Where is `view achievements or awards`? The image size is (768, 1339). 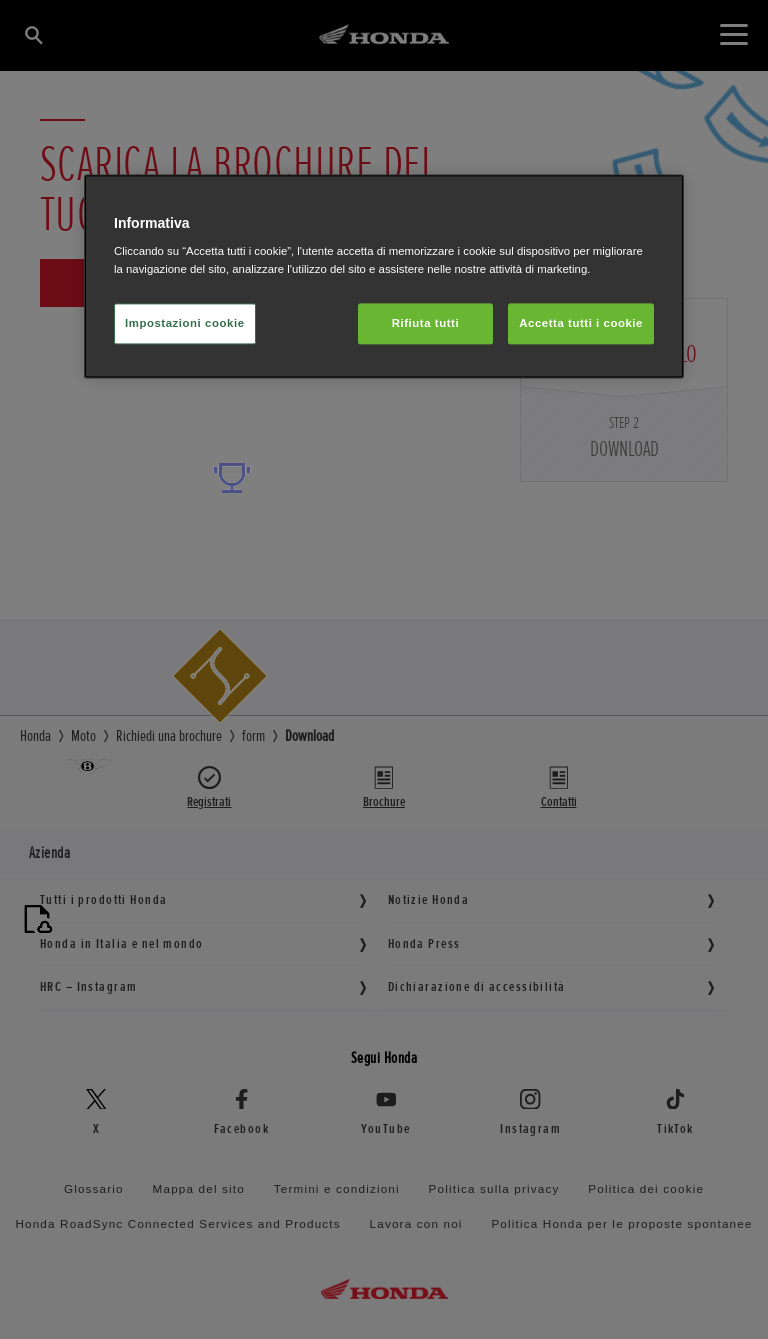 view achievements or awards is located at coordinates (232, 478).